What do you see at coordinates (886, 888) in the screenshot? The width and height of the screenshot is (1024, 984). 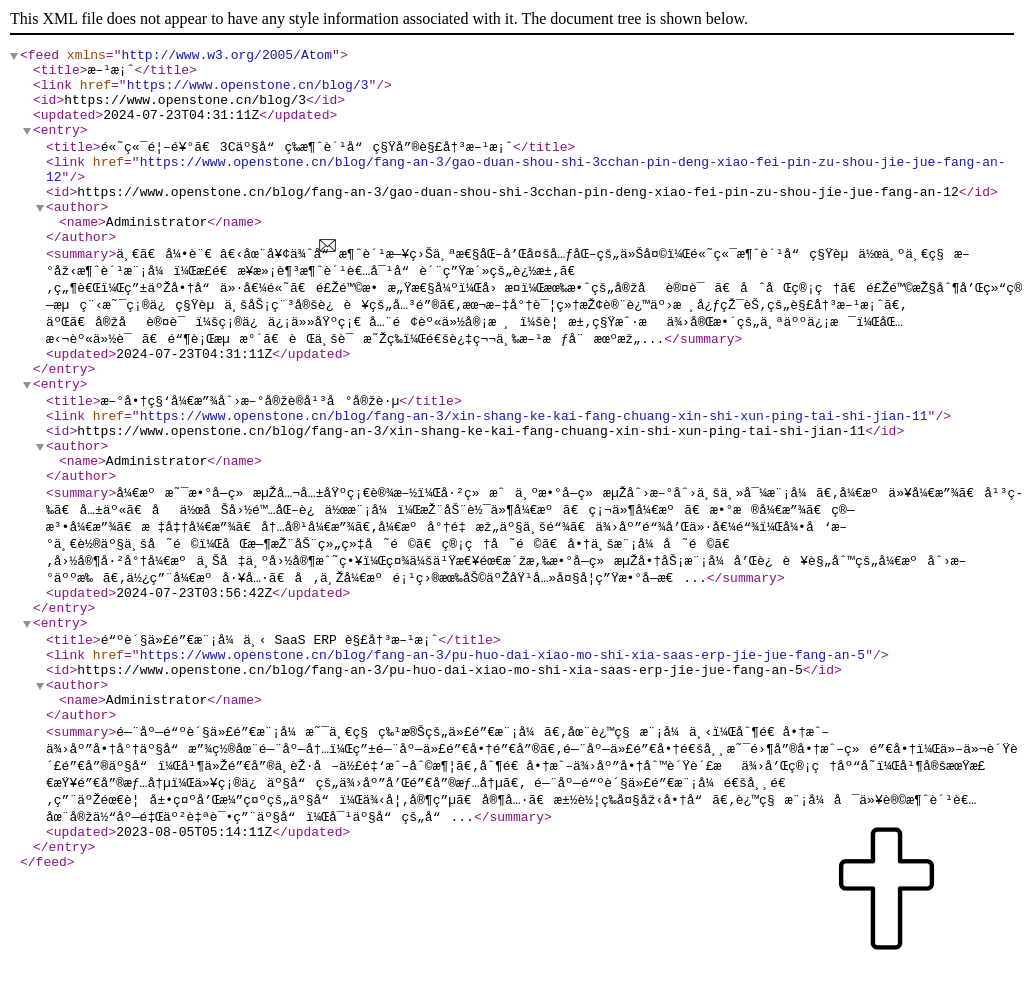 I see `represents a religious or faith-based feature` at bounding box center [886, 888].